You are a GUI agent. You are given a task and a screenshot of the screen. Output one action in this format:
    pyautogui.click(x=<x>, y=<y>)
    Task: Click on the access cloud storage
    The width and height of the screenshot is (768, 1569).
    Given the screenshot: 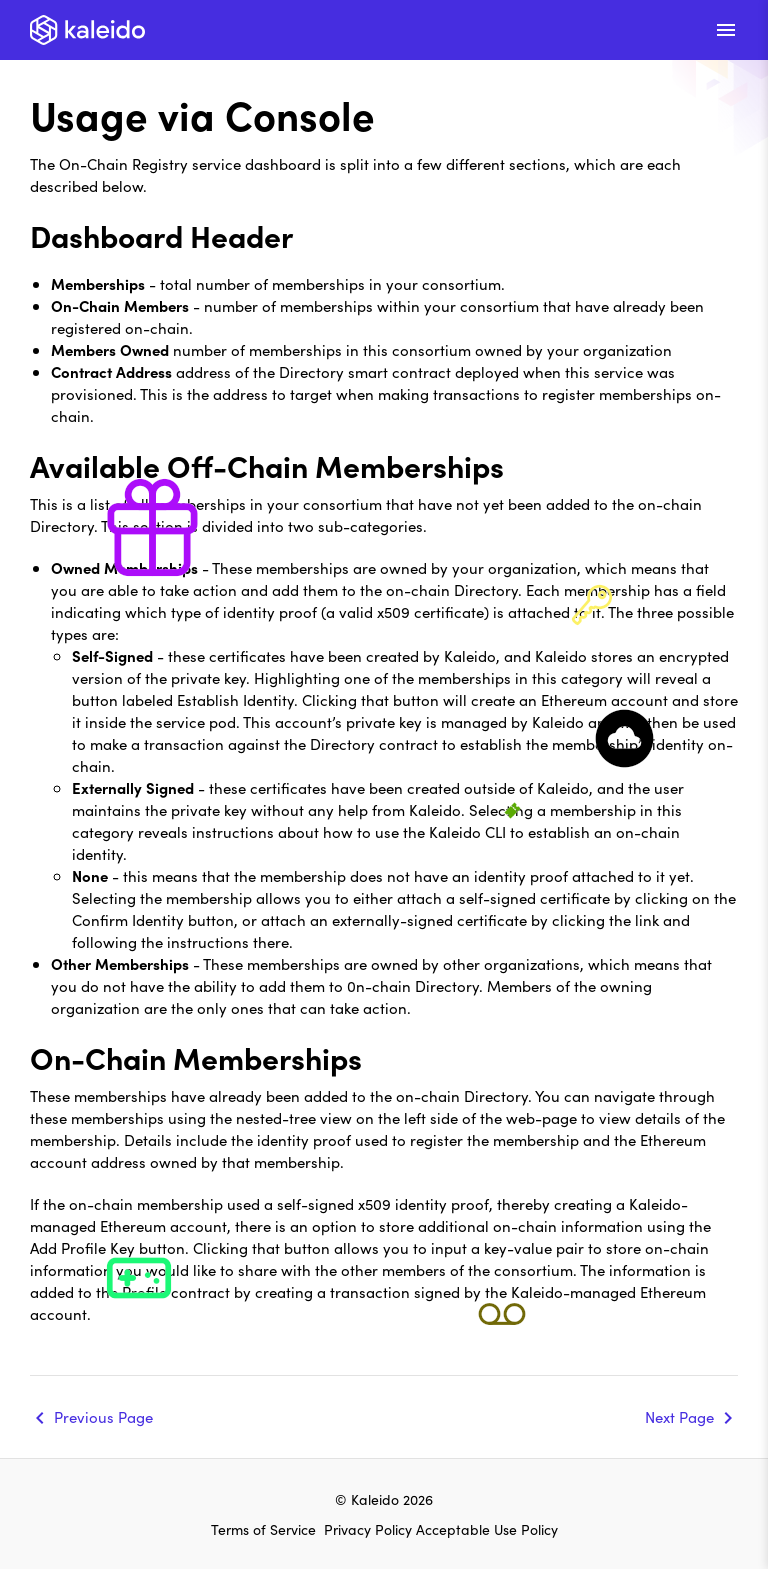 What is the action you would take?
    pyautogui.click(x=624, y=738)
    